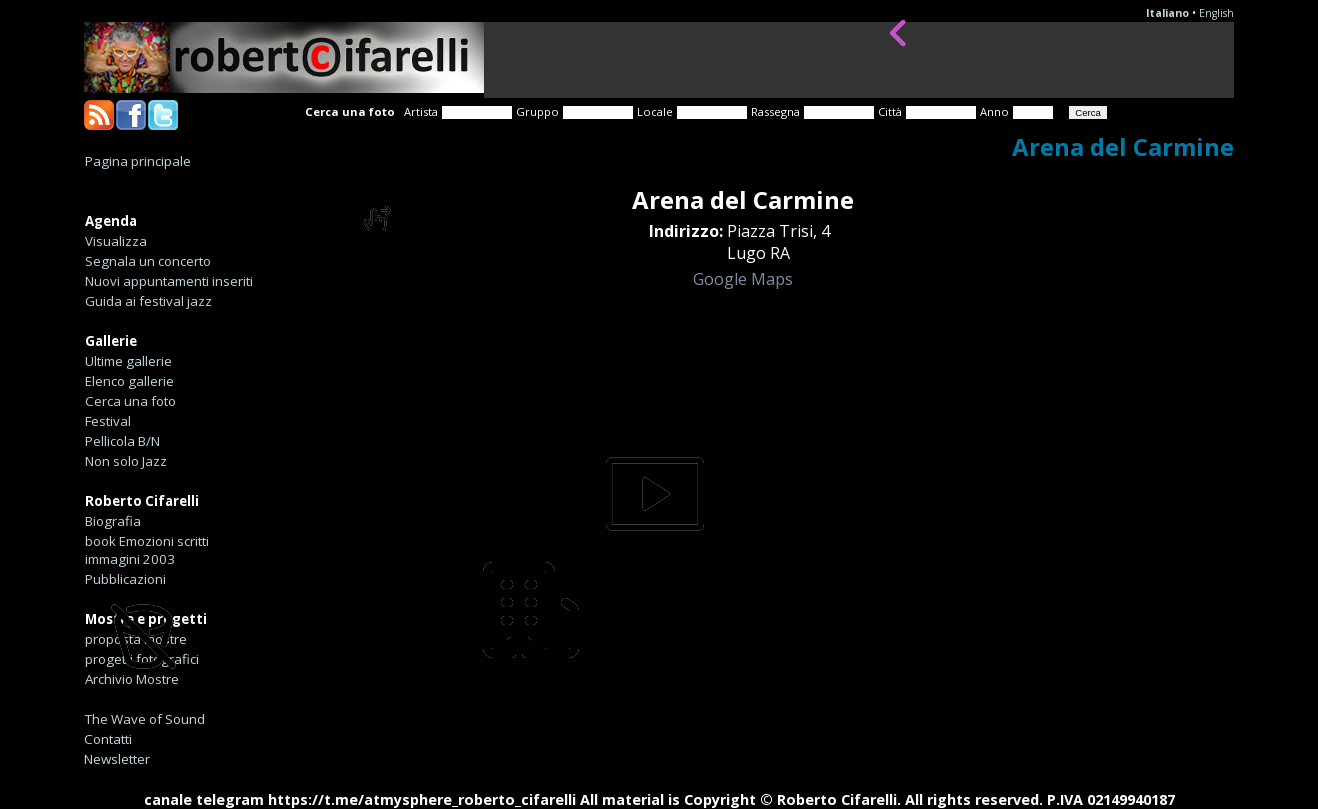 The height and width of the screenshot is (809, 1318). I want to click on swipe right to continue or advance, so click(376, 219).